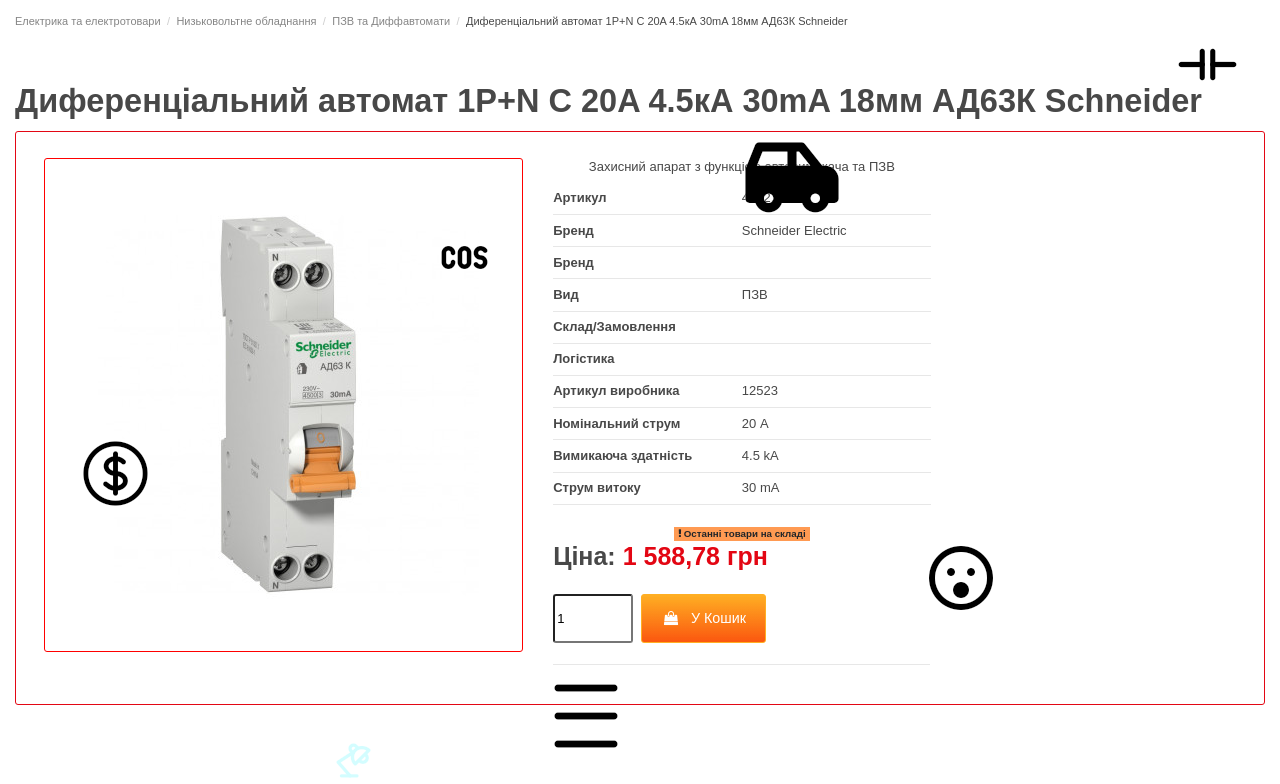 This screenshot has height=784, width=1280. Describe the element at coordinates (792, 175) in the screenshot. I see `access vehicle or driving settings` at that location.